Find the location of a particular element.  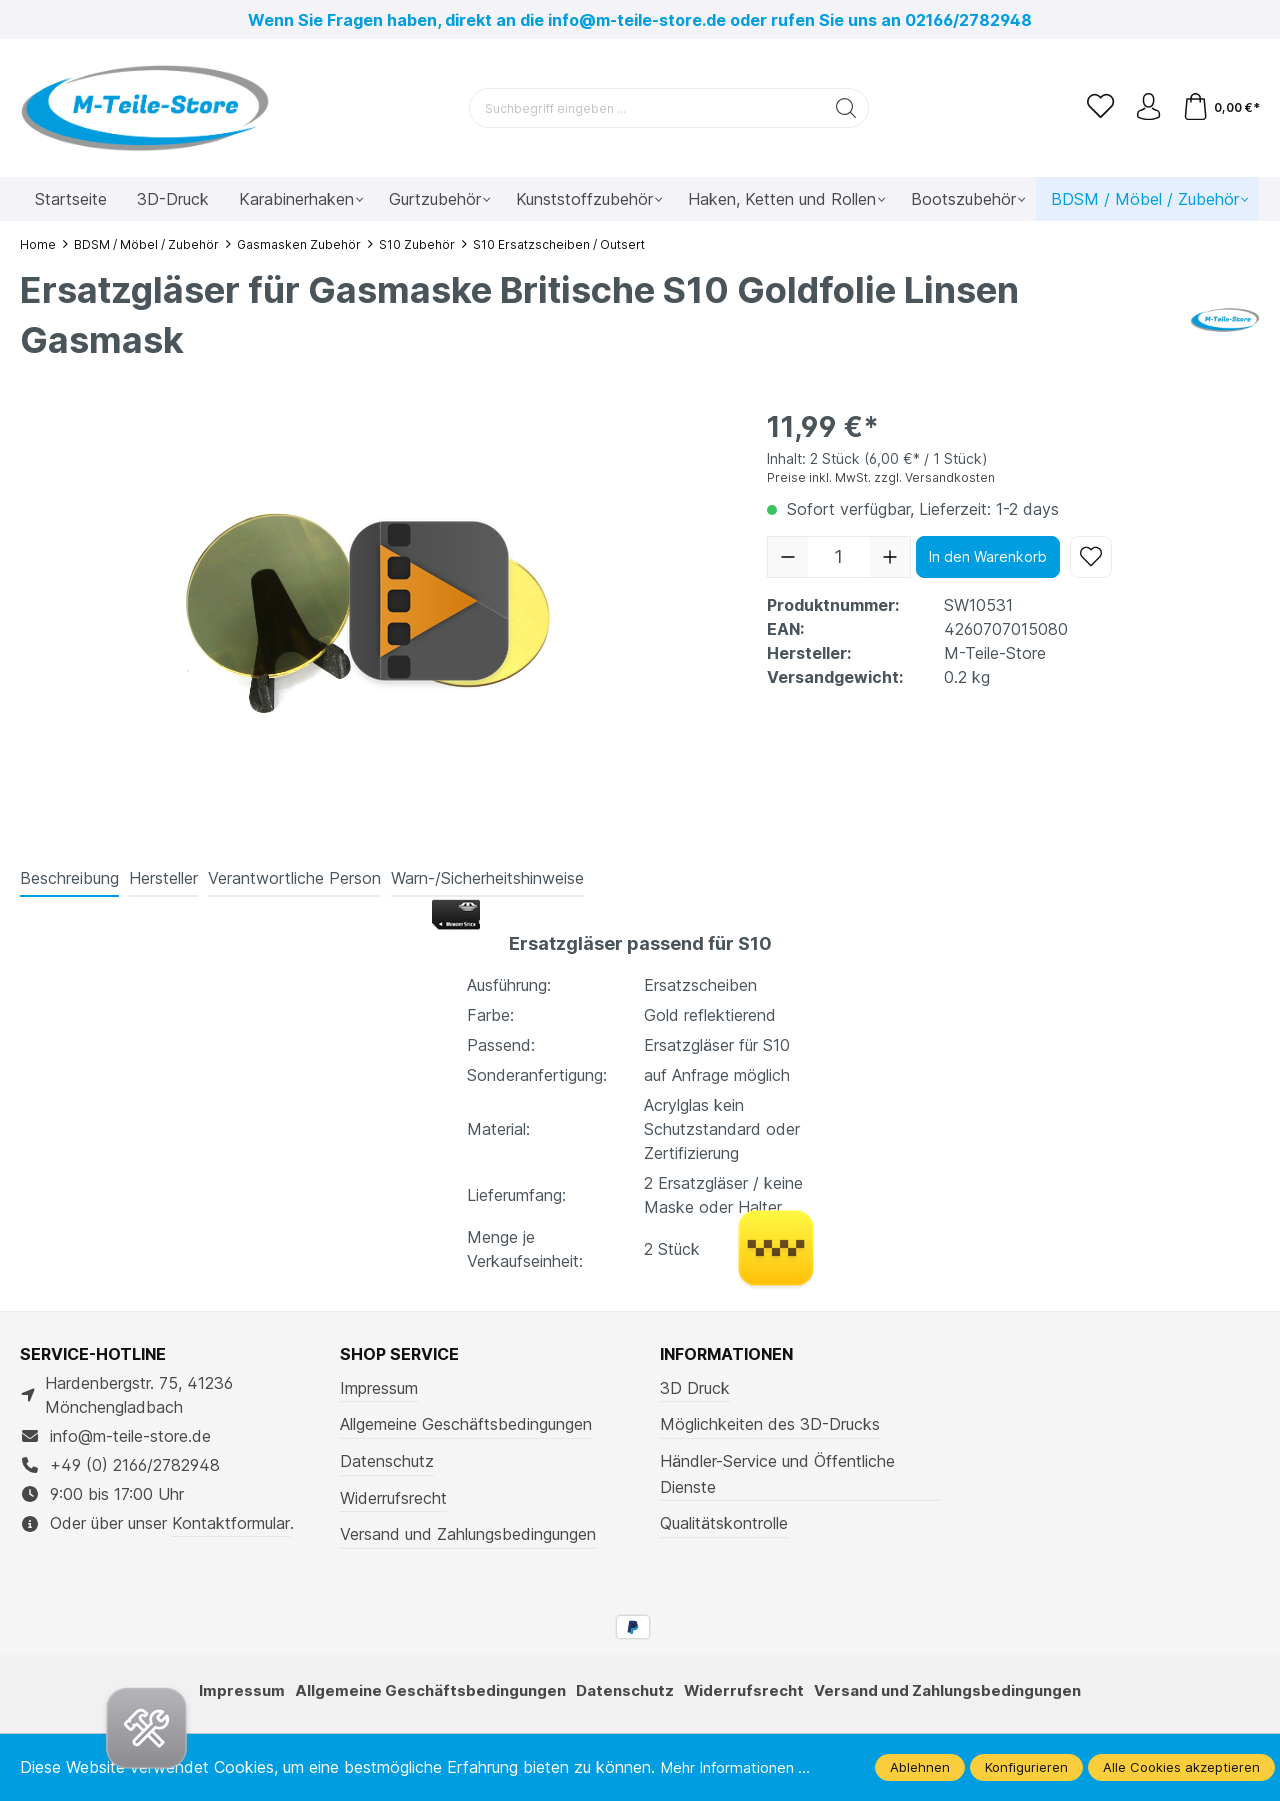

access advanced settings or preferences is located at coordinates (146, 1729).